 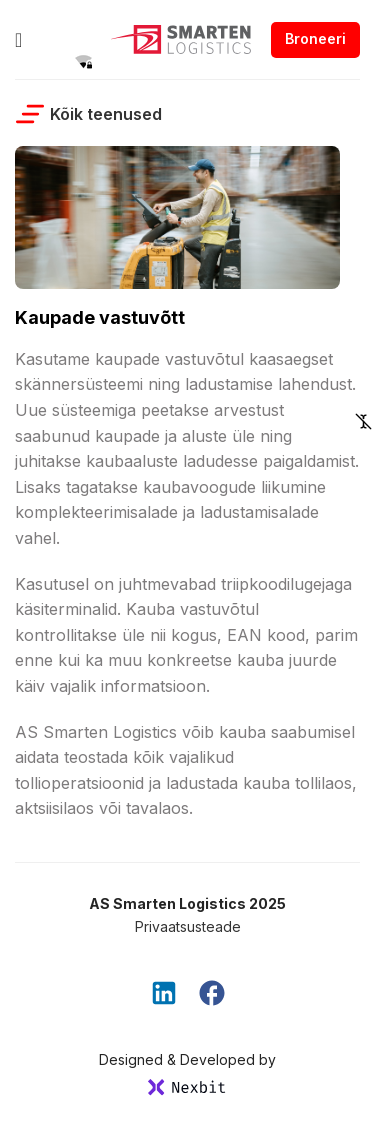 What do you see at coordinates (83, 61) in the screenshot?
I see `weak wifi signal on a secured network` at bounding box center [83, 61].